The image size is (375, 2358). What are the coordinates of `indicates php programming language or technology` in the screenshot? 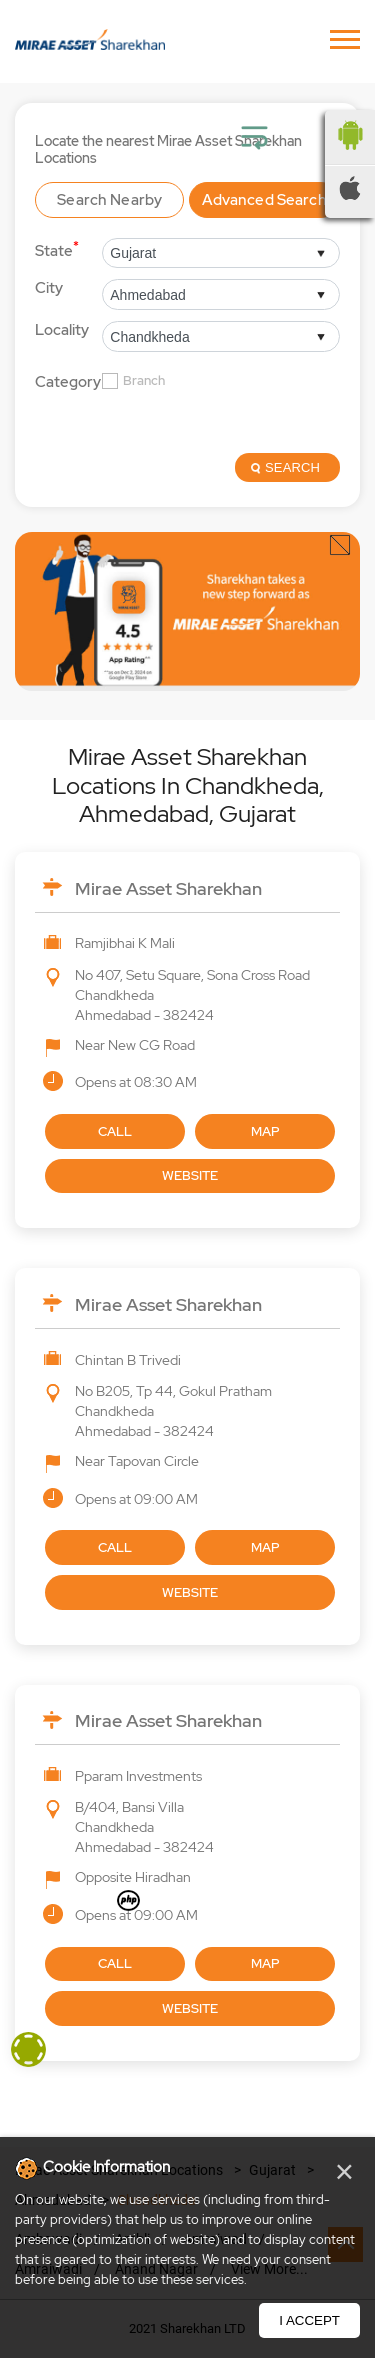 It's located at (128, 1900).